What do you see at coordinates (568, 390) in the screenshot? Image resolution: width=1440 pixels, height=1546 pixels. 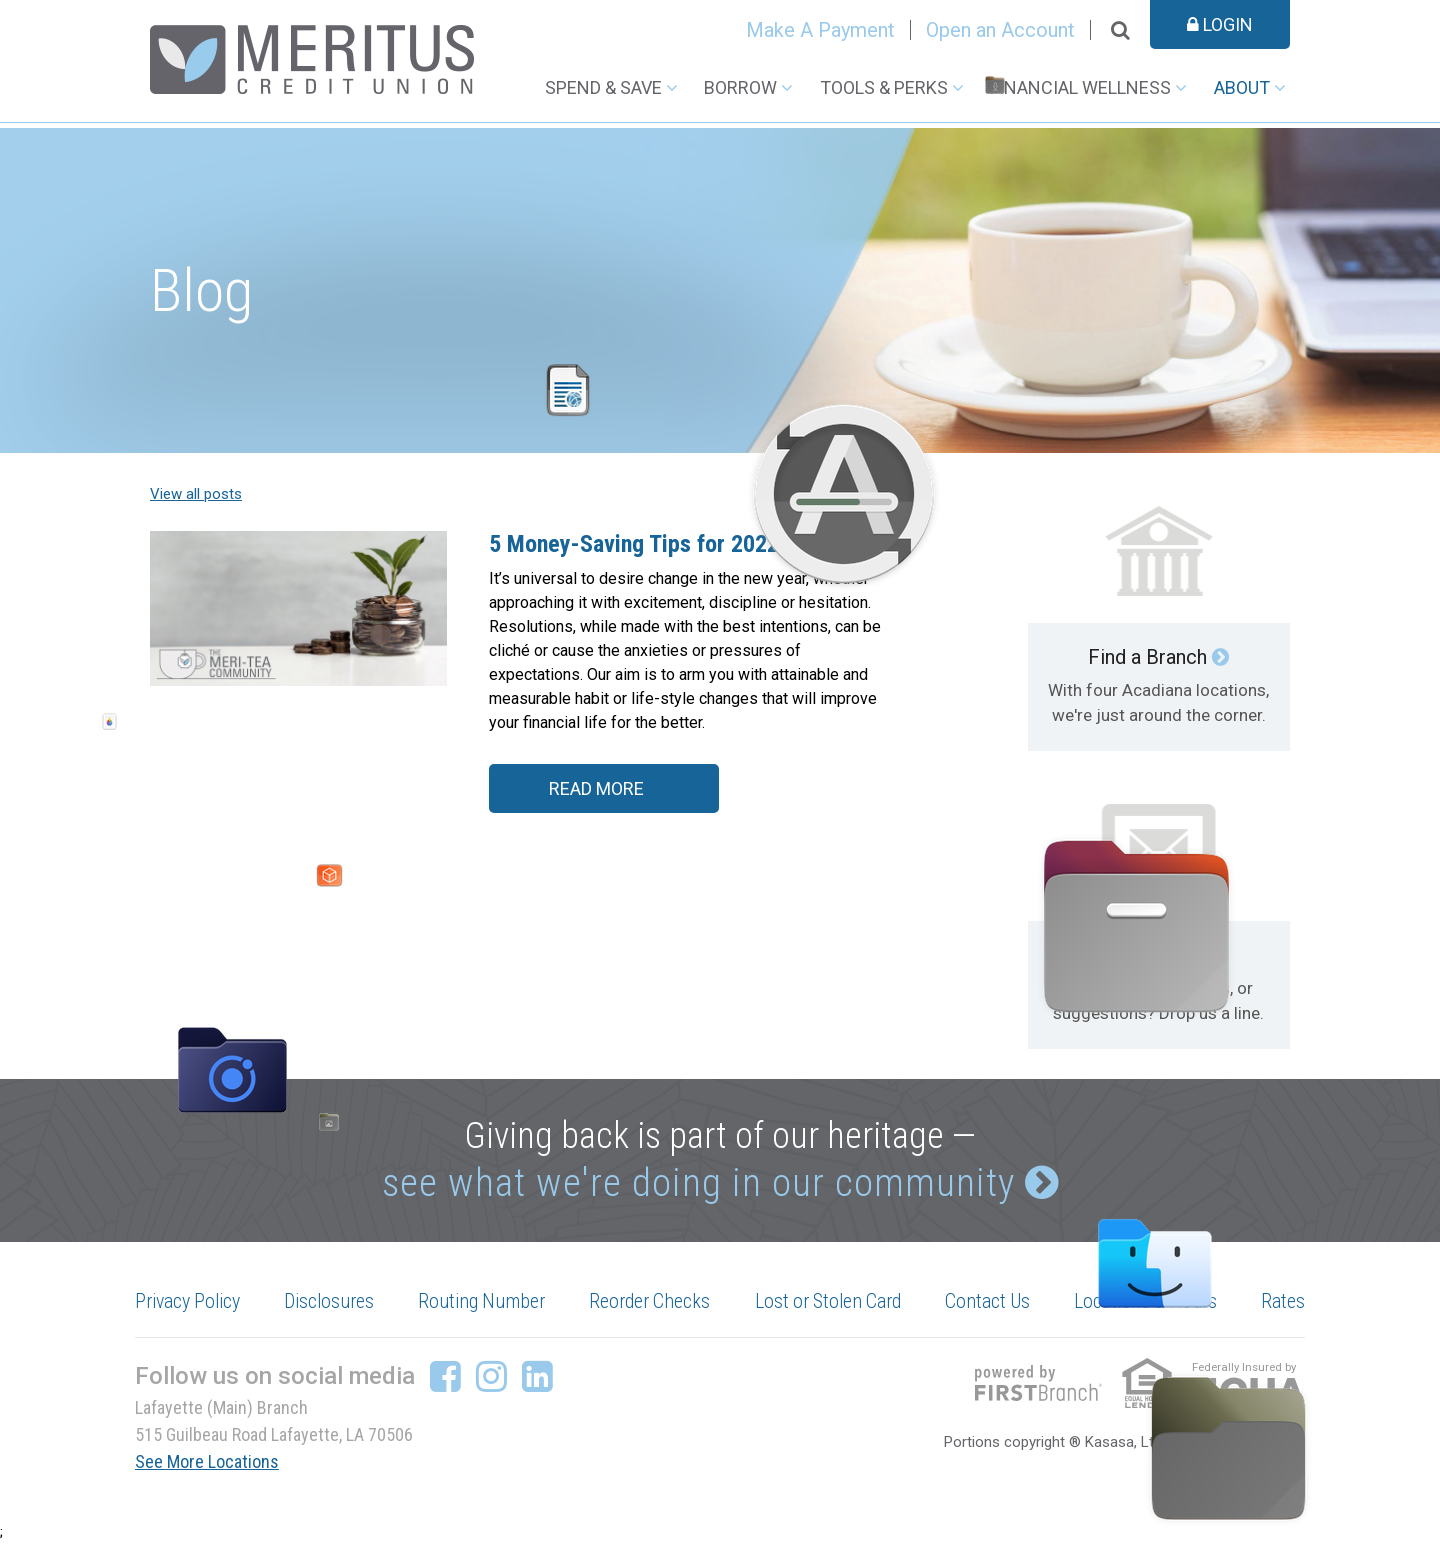 I see `open an opendocument web page file` at bounding box center [568, 390].